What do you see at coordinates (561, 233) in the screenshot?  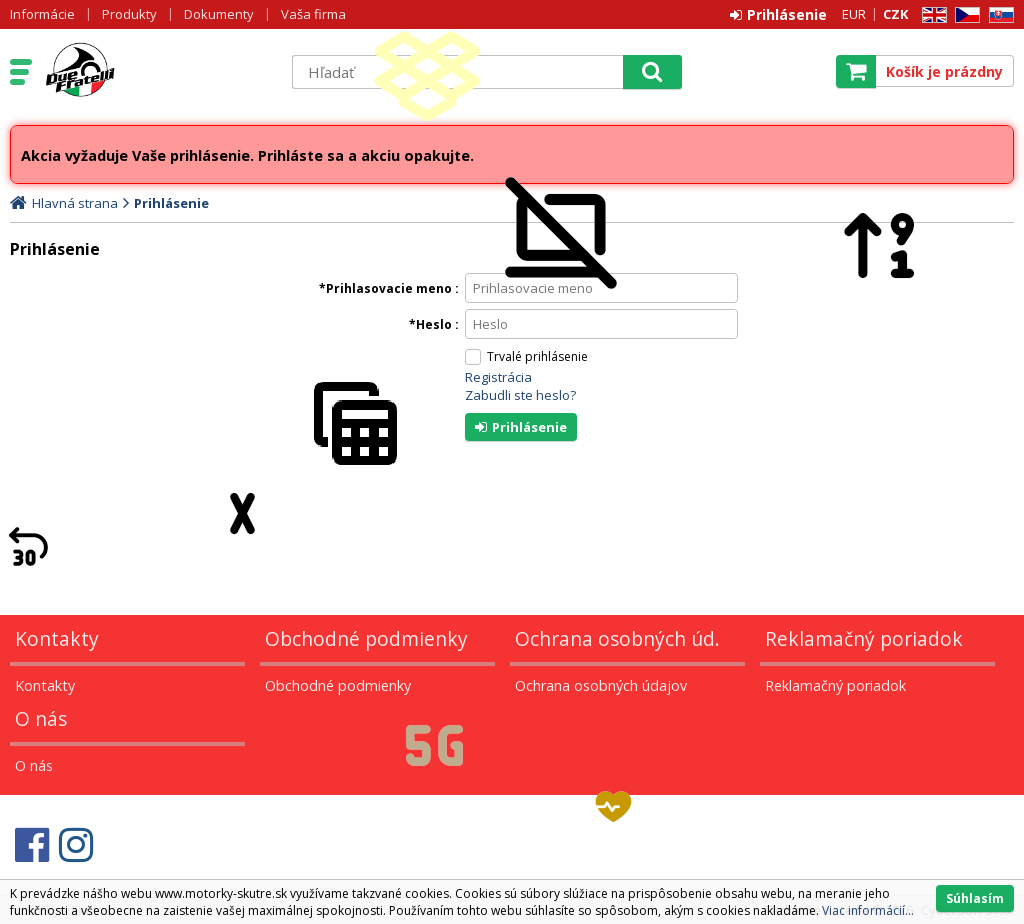 I see `laptop device is offline or disconnected` at bounding box center [561, 233].